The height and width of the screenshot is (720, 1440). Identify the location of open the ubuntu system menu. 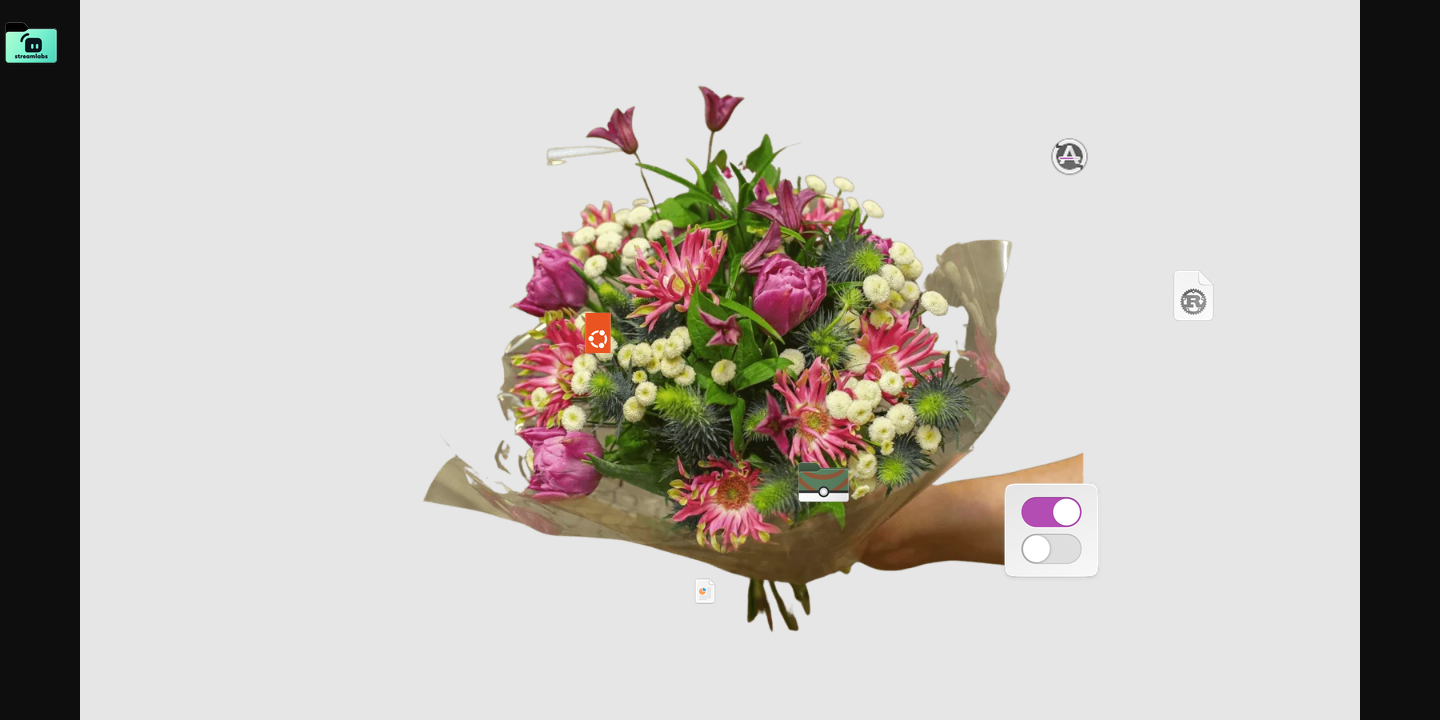
(598, 333).